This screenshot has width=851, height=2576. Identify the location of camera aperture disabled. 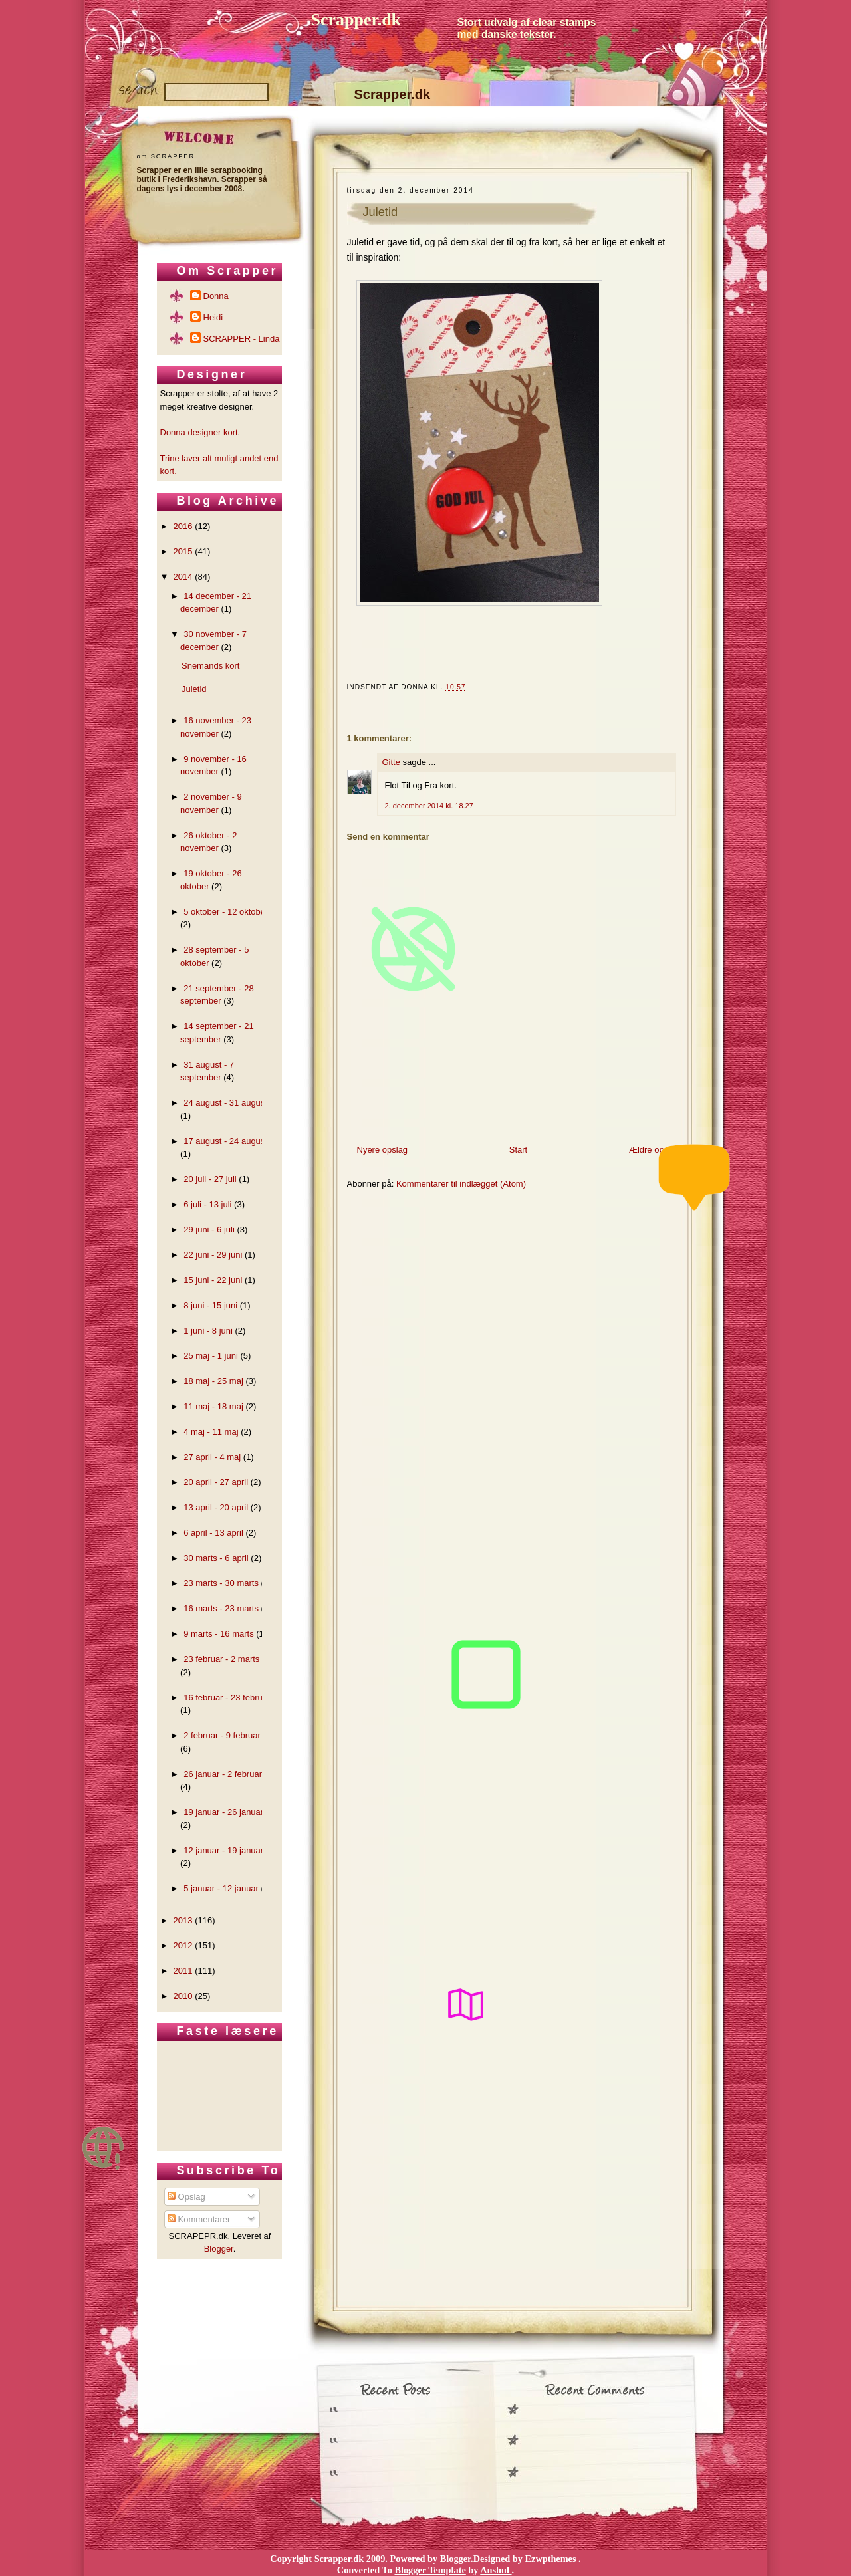
(413, 949).